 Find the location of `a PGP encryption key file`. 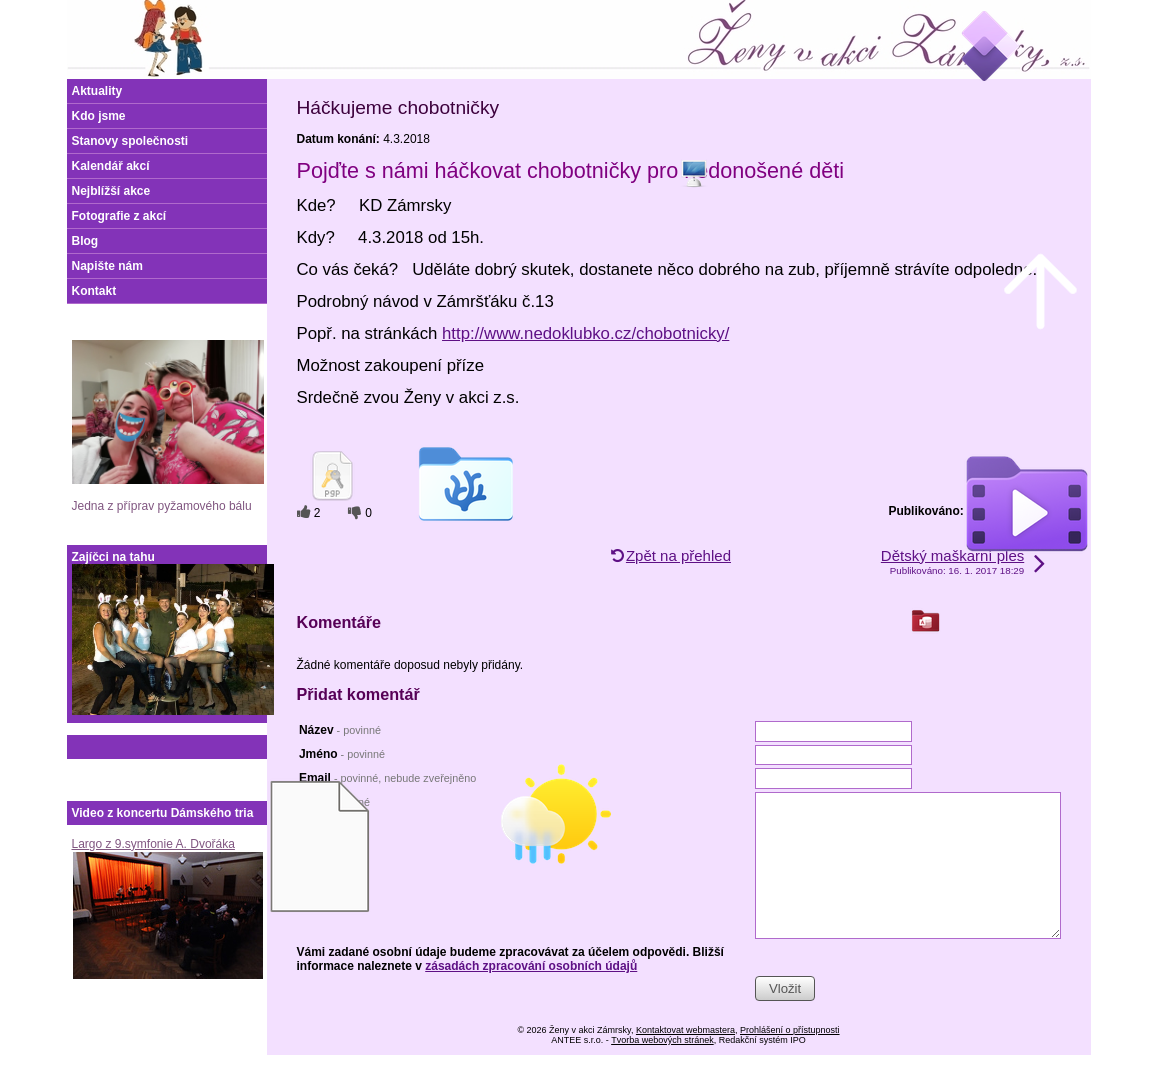

a PGP encryption key file is located at coordinates (332, 475).